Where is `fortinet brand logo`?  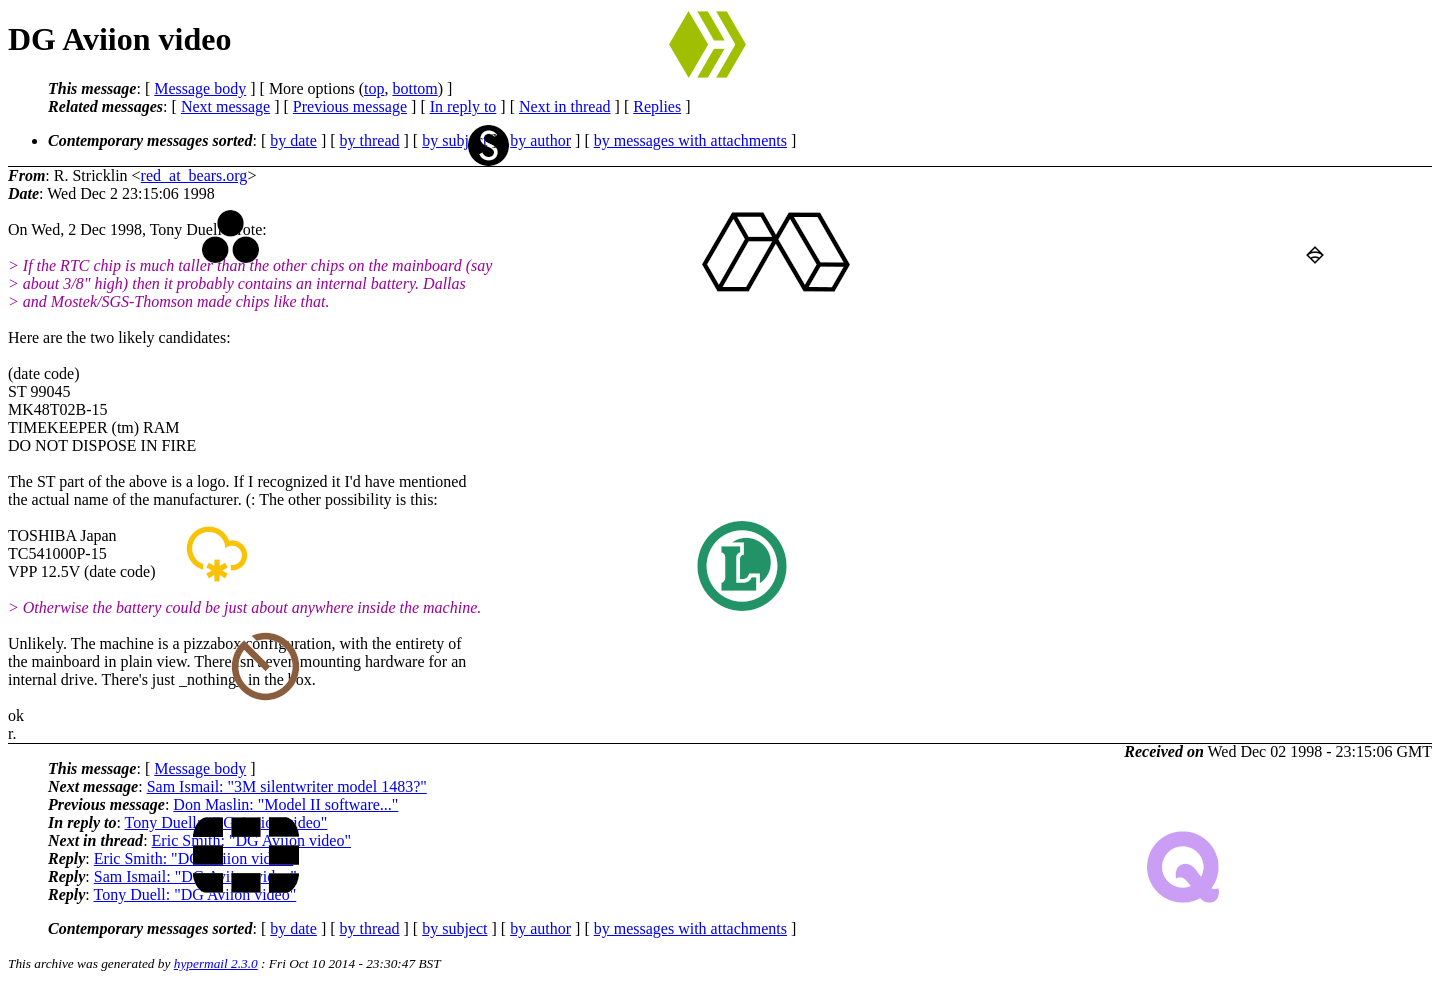 fortinet brand logo is located at coordinates (246, 855).